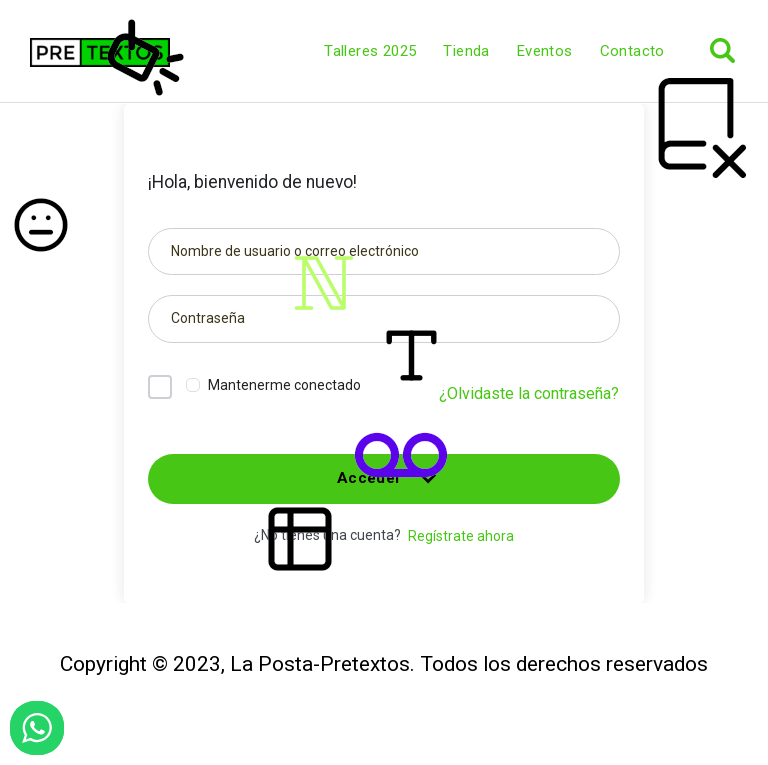 The height and width of the screenshot is (765, 768). What do you see at coordinates (696, 128) in the screenshot?
I see `delete a repository` at bounding box center [696, 128].